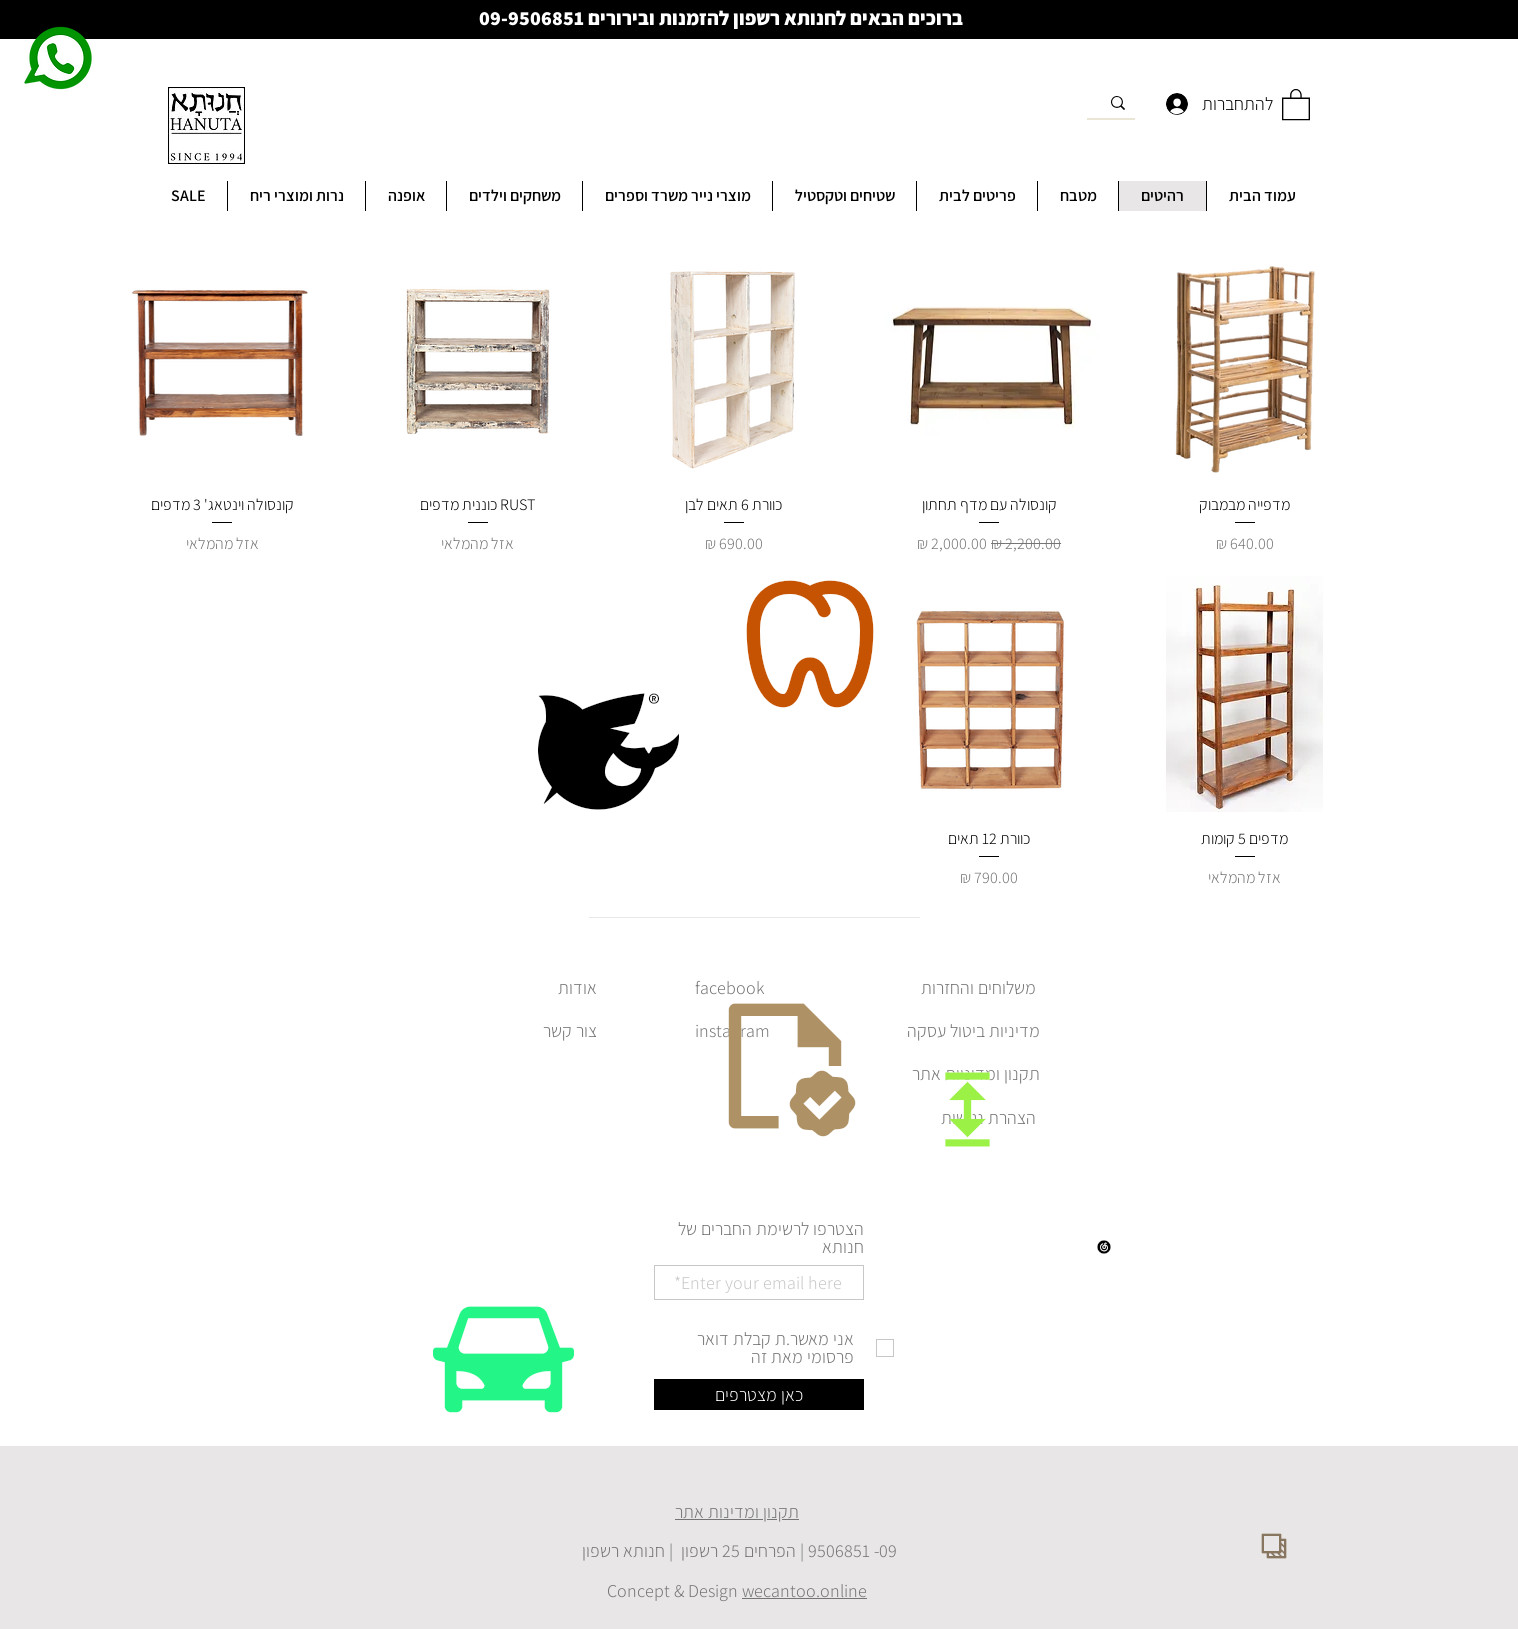 This screenshot has width=1518, height=1629. What do you see at coordinates (1274, 1546) in the screenshot?
I see `apply shadow effect to selected element` at bounding box center [1274, 1546].